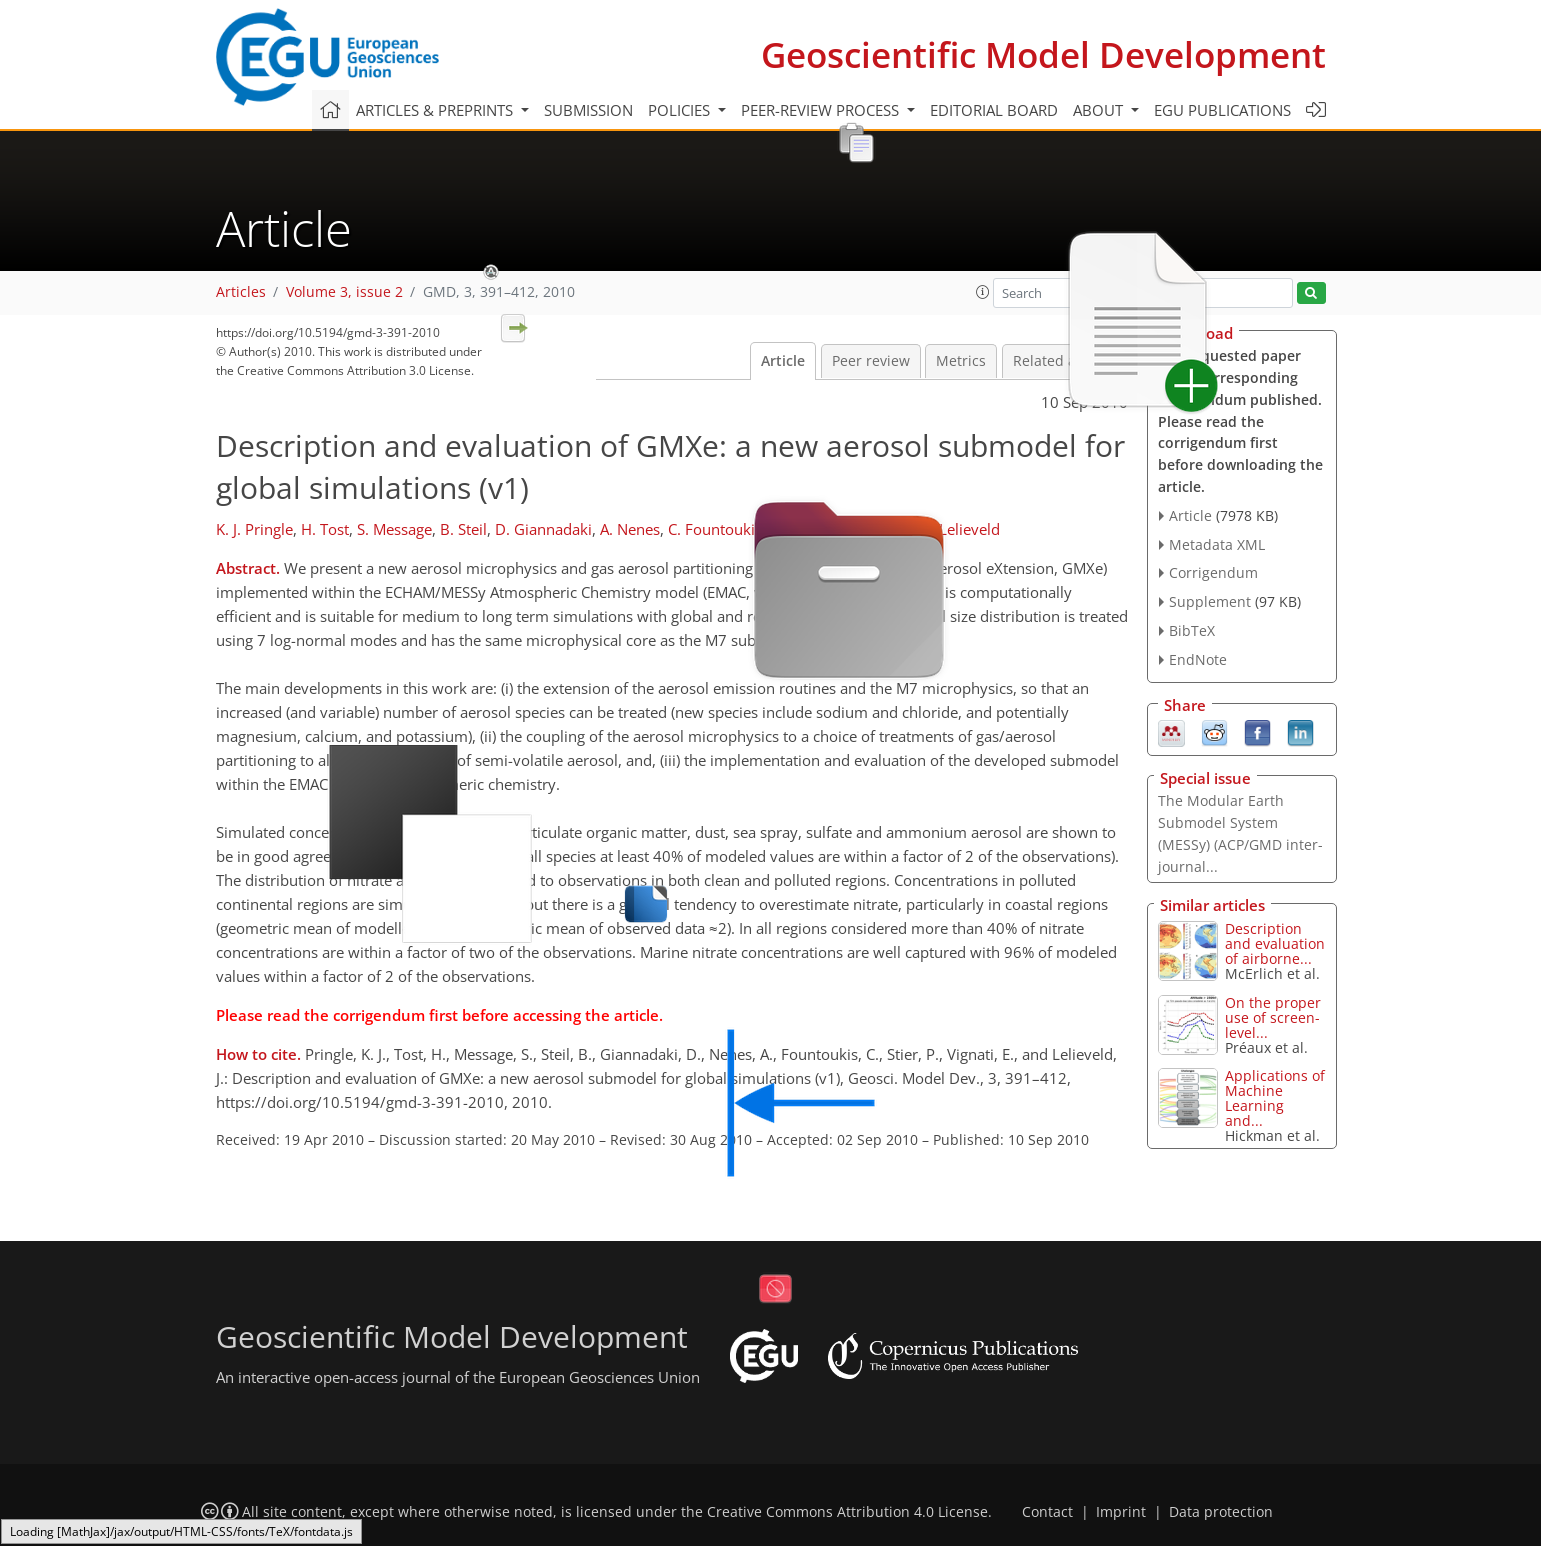 The image size is (1541, 1546). Describe the element at coordinates (849, 590) in the screenshot. I see `open the file manager application` at that location.